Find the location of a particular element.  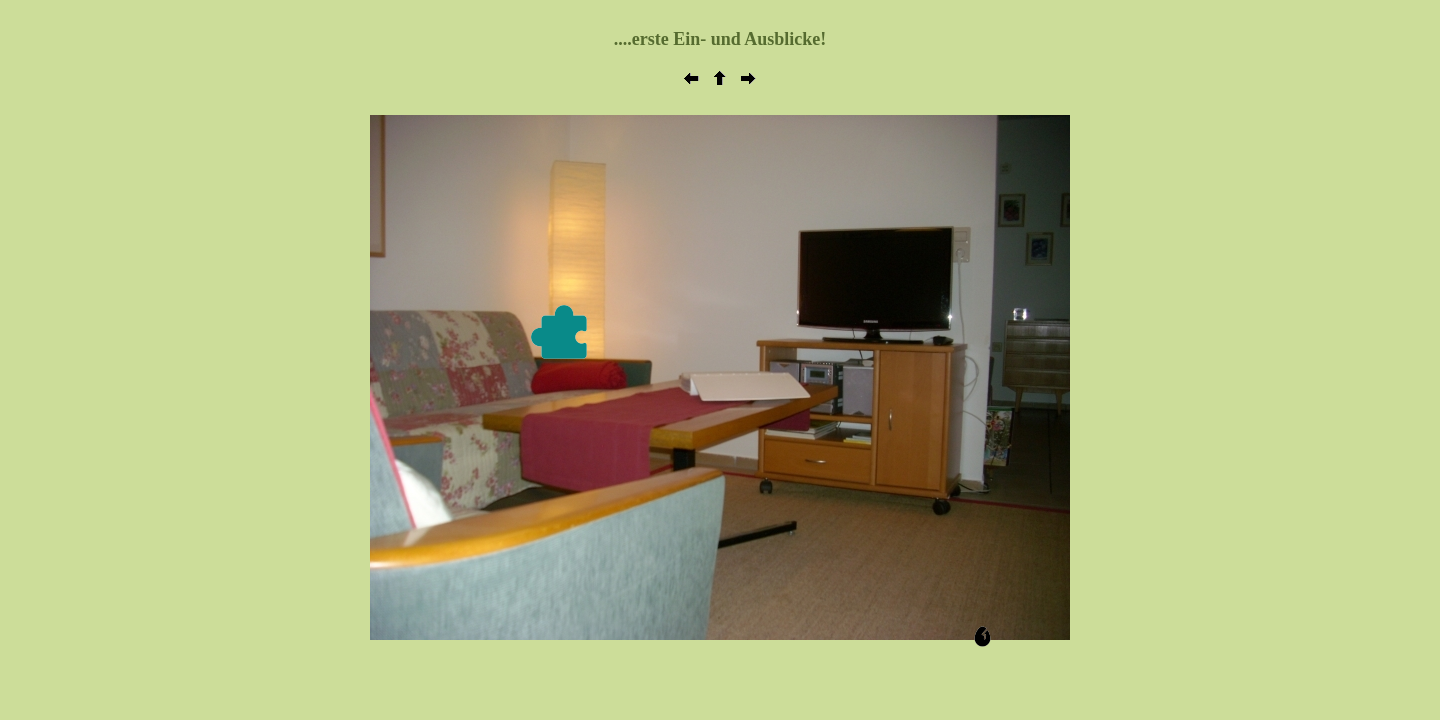

indicates a cracked or broken item is located at coordinates (982, 636).